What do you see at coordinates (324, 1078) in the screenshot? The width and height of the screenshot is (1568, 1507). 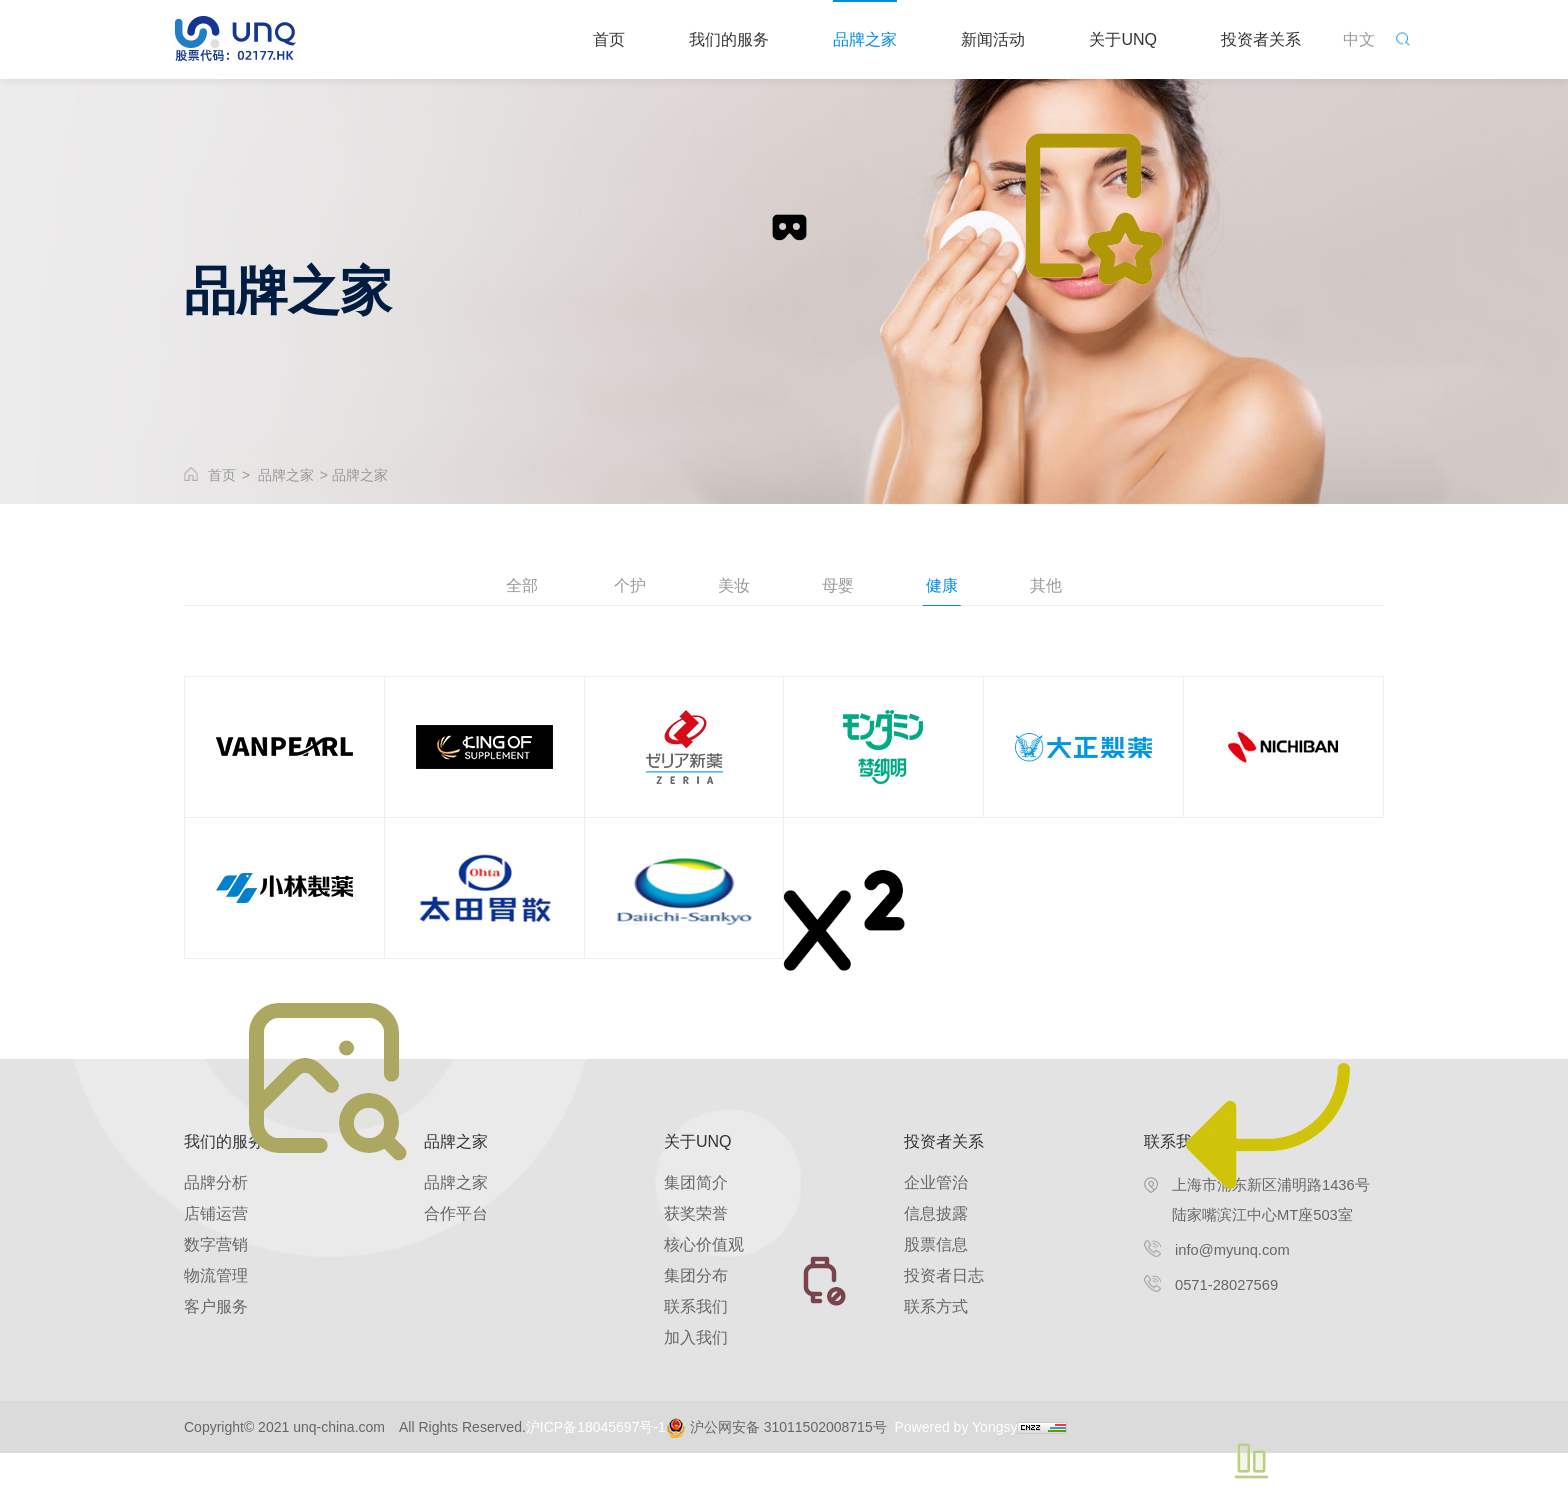 I see `search through your photo library` at bounding box center [324, 1078].